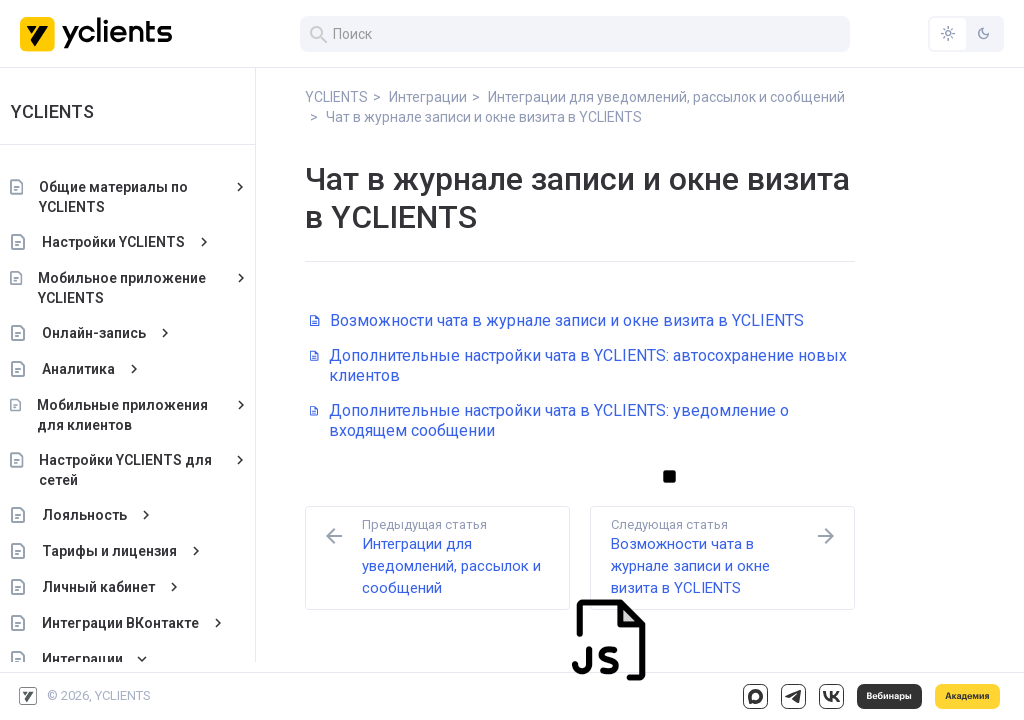 This screenshot has height=720, width=1024. I want to click on stop media playback, so click(669, 476).